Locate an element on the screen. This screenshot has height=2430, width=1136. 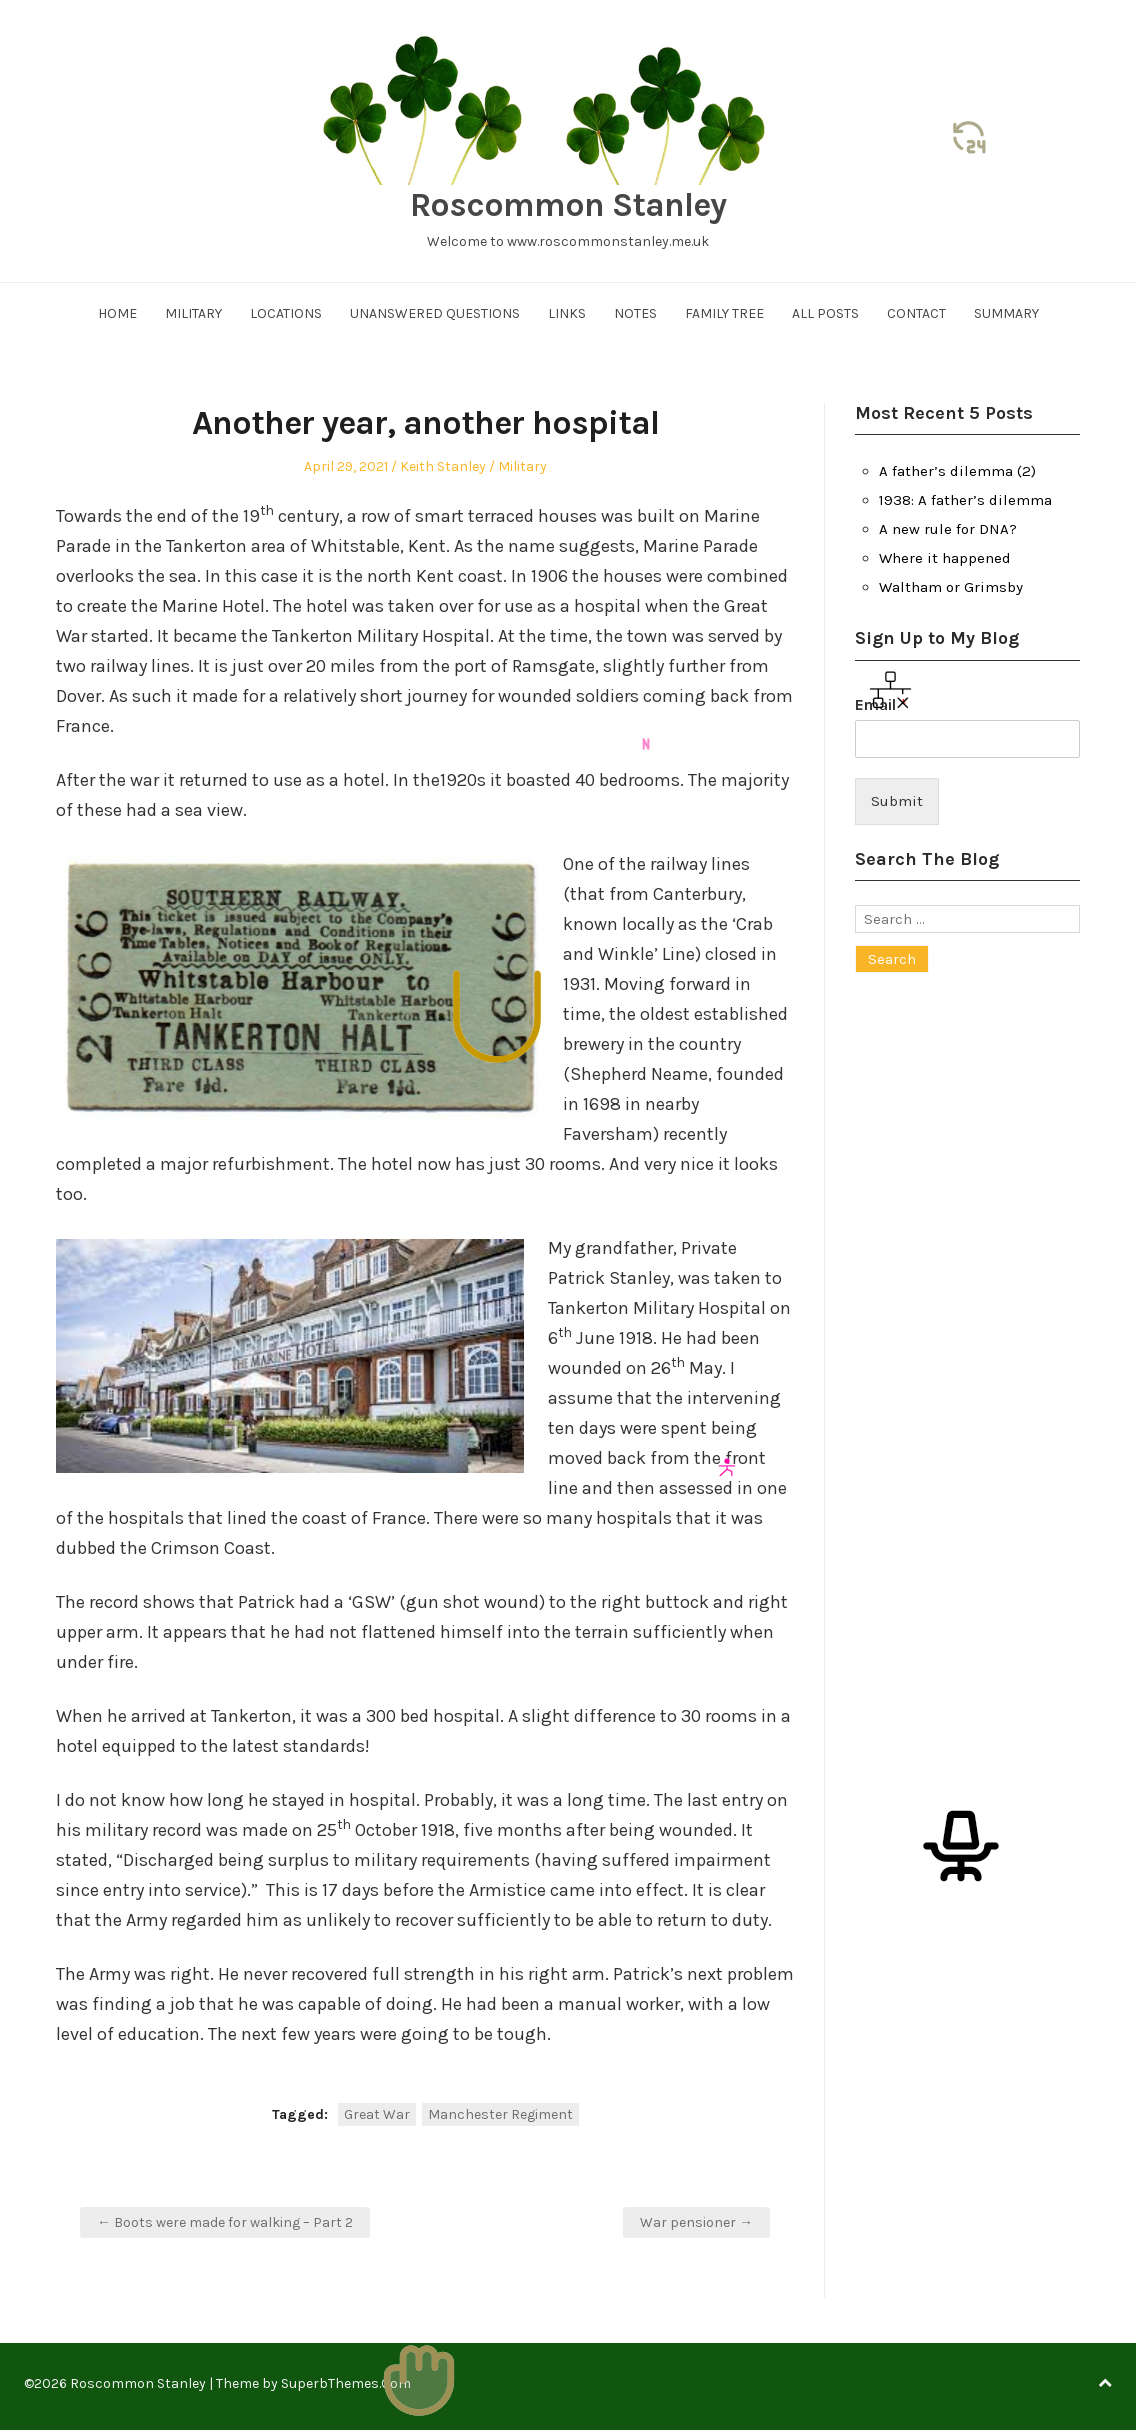
access tai chi or meditation exercises is located at coordinates (727, 1468).